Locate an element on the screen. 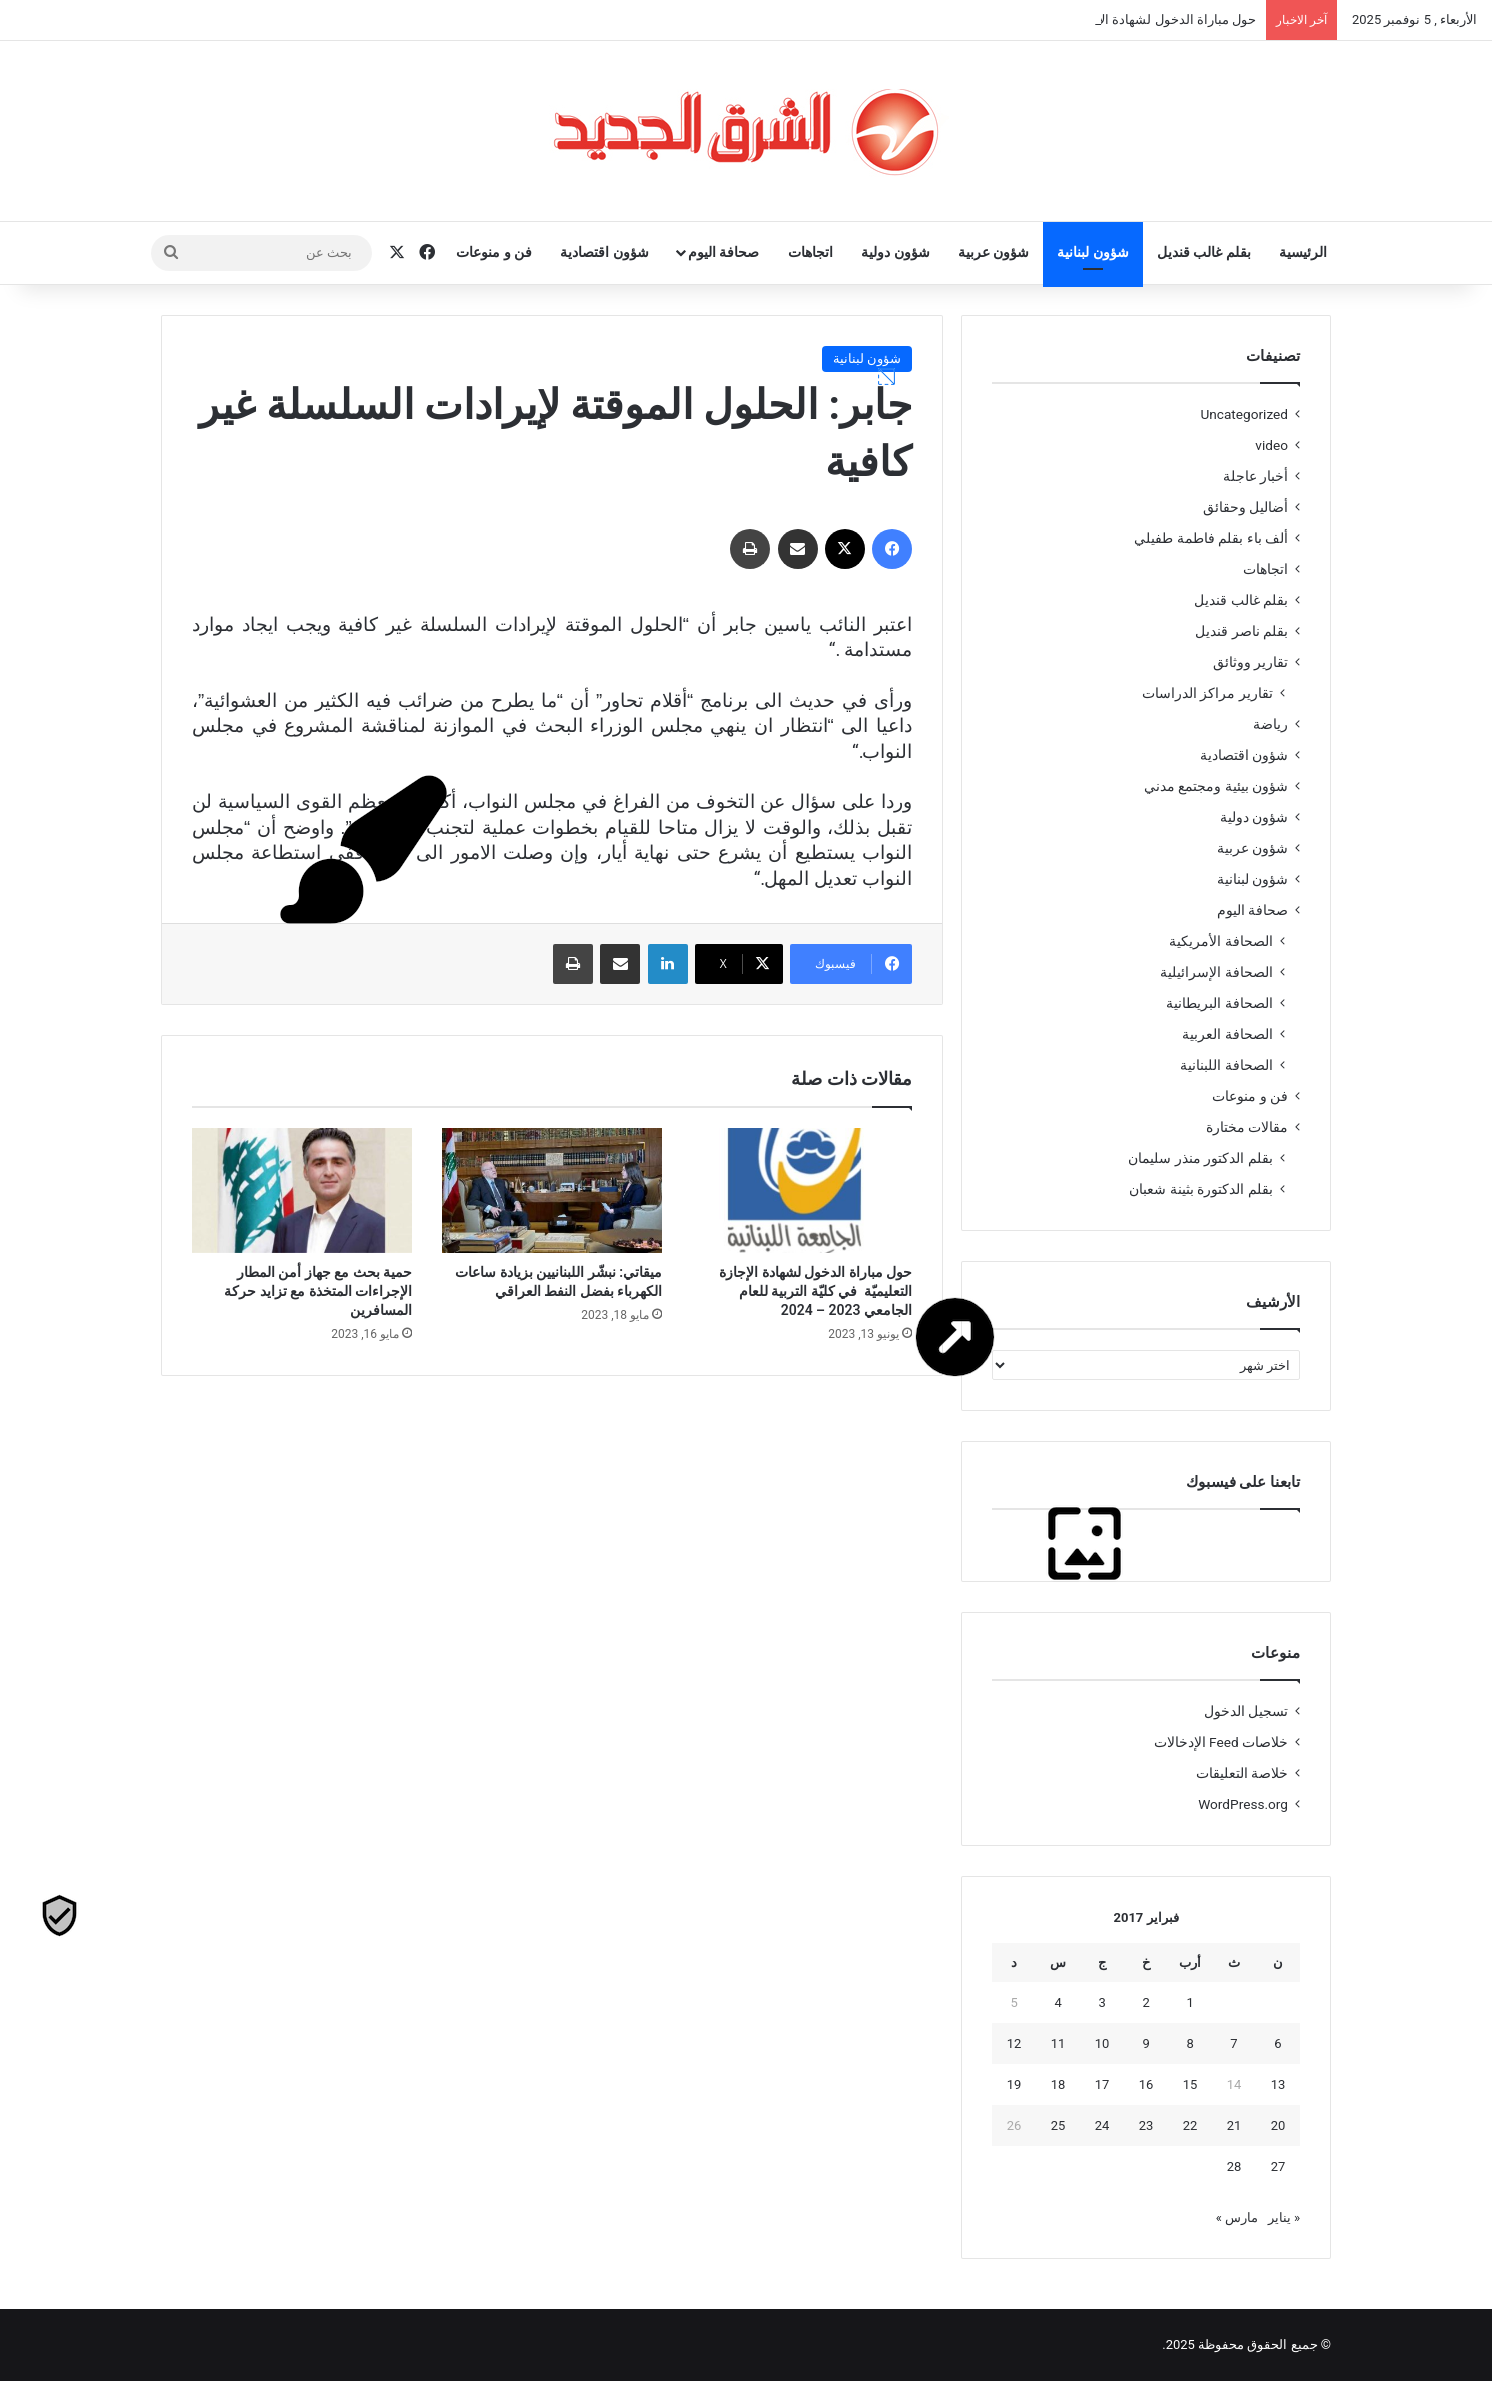 The image size is (1492, 2381). indicates a verified or trusted user account is located at coordinates (59, 1915).